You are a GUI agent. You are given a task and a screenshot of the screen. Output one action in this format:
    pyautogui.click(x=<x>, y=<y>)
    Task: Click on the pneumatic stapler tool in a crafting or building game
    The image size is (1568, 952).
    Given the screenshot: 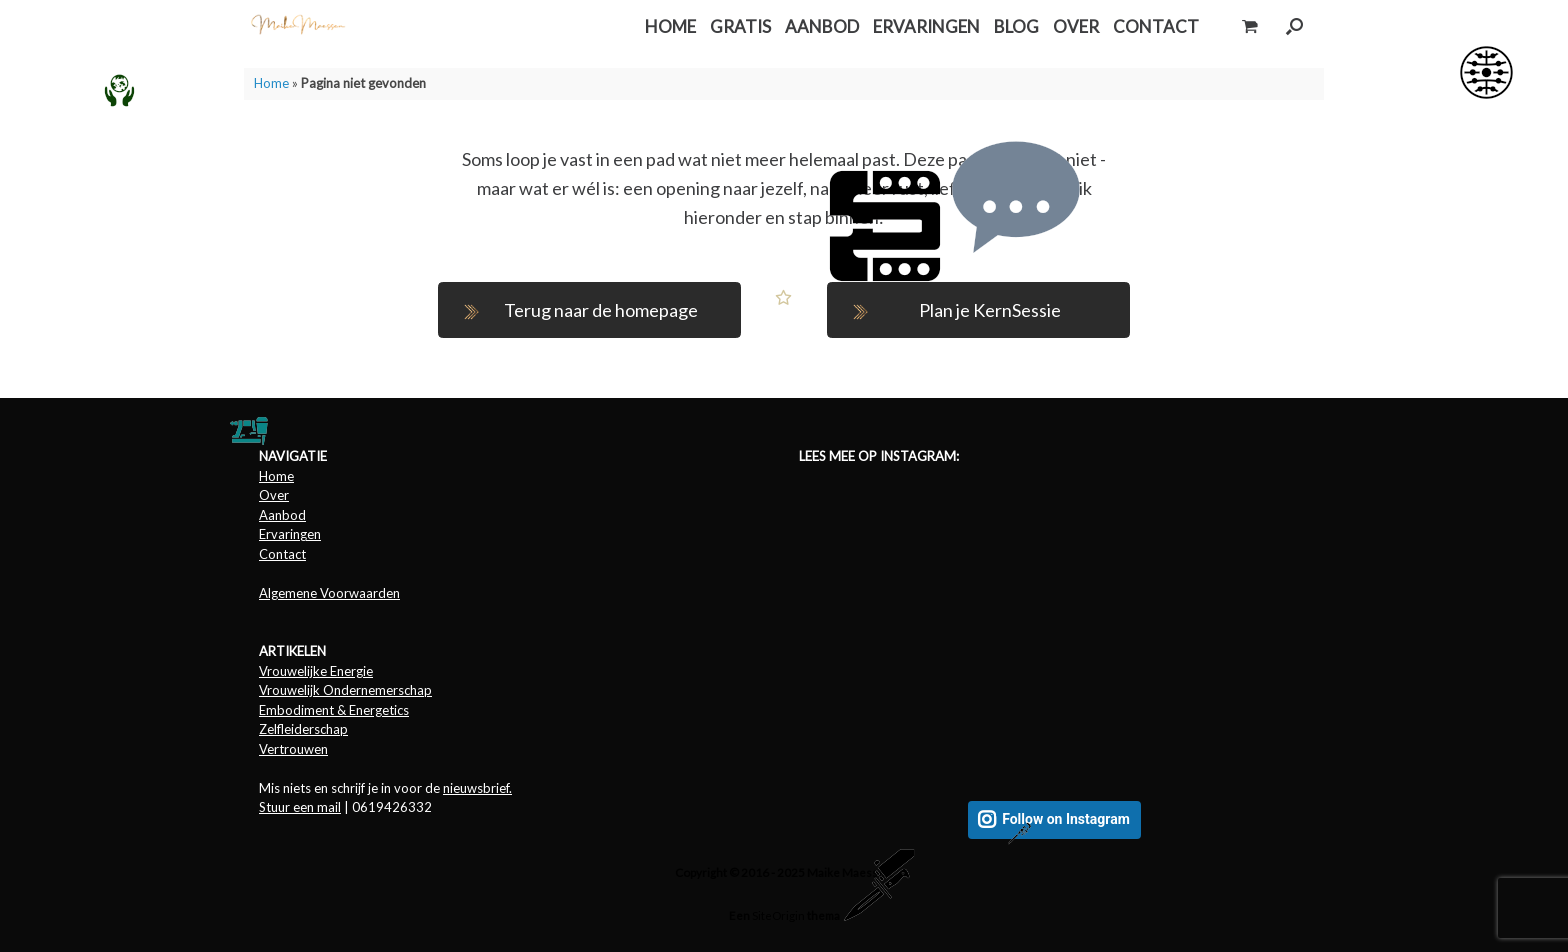 What is the action you would take?
    pyautogui.click(x=249, y=431)
    